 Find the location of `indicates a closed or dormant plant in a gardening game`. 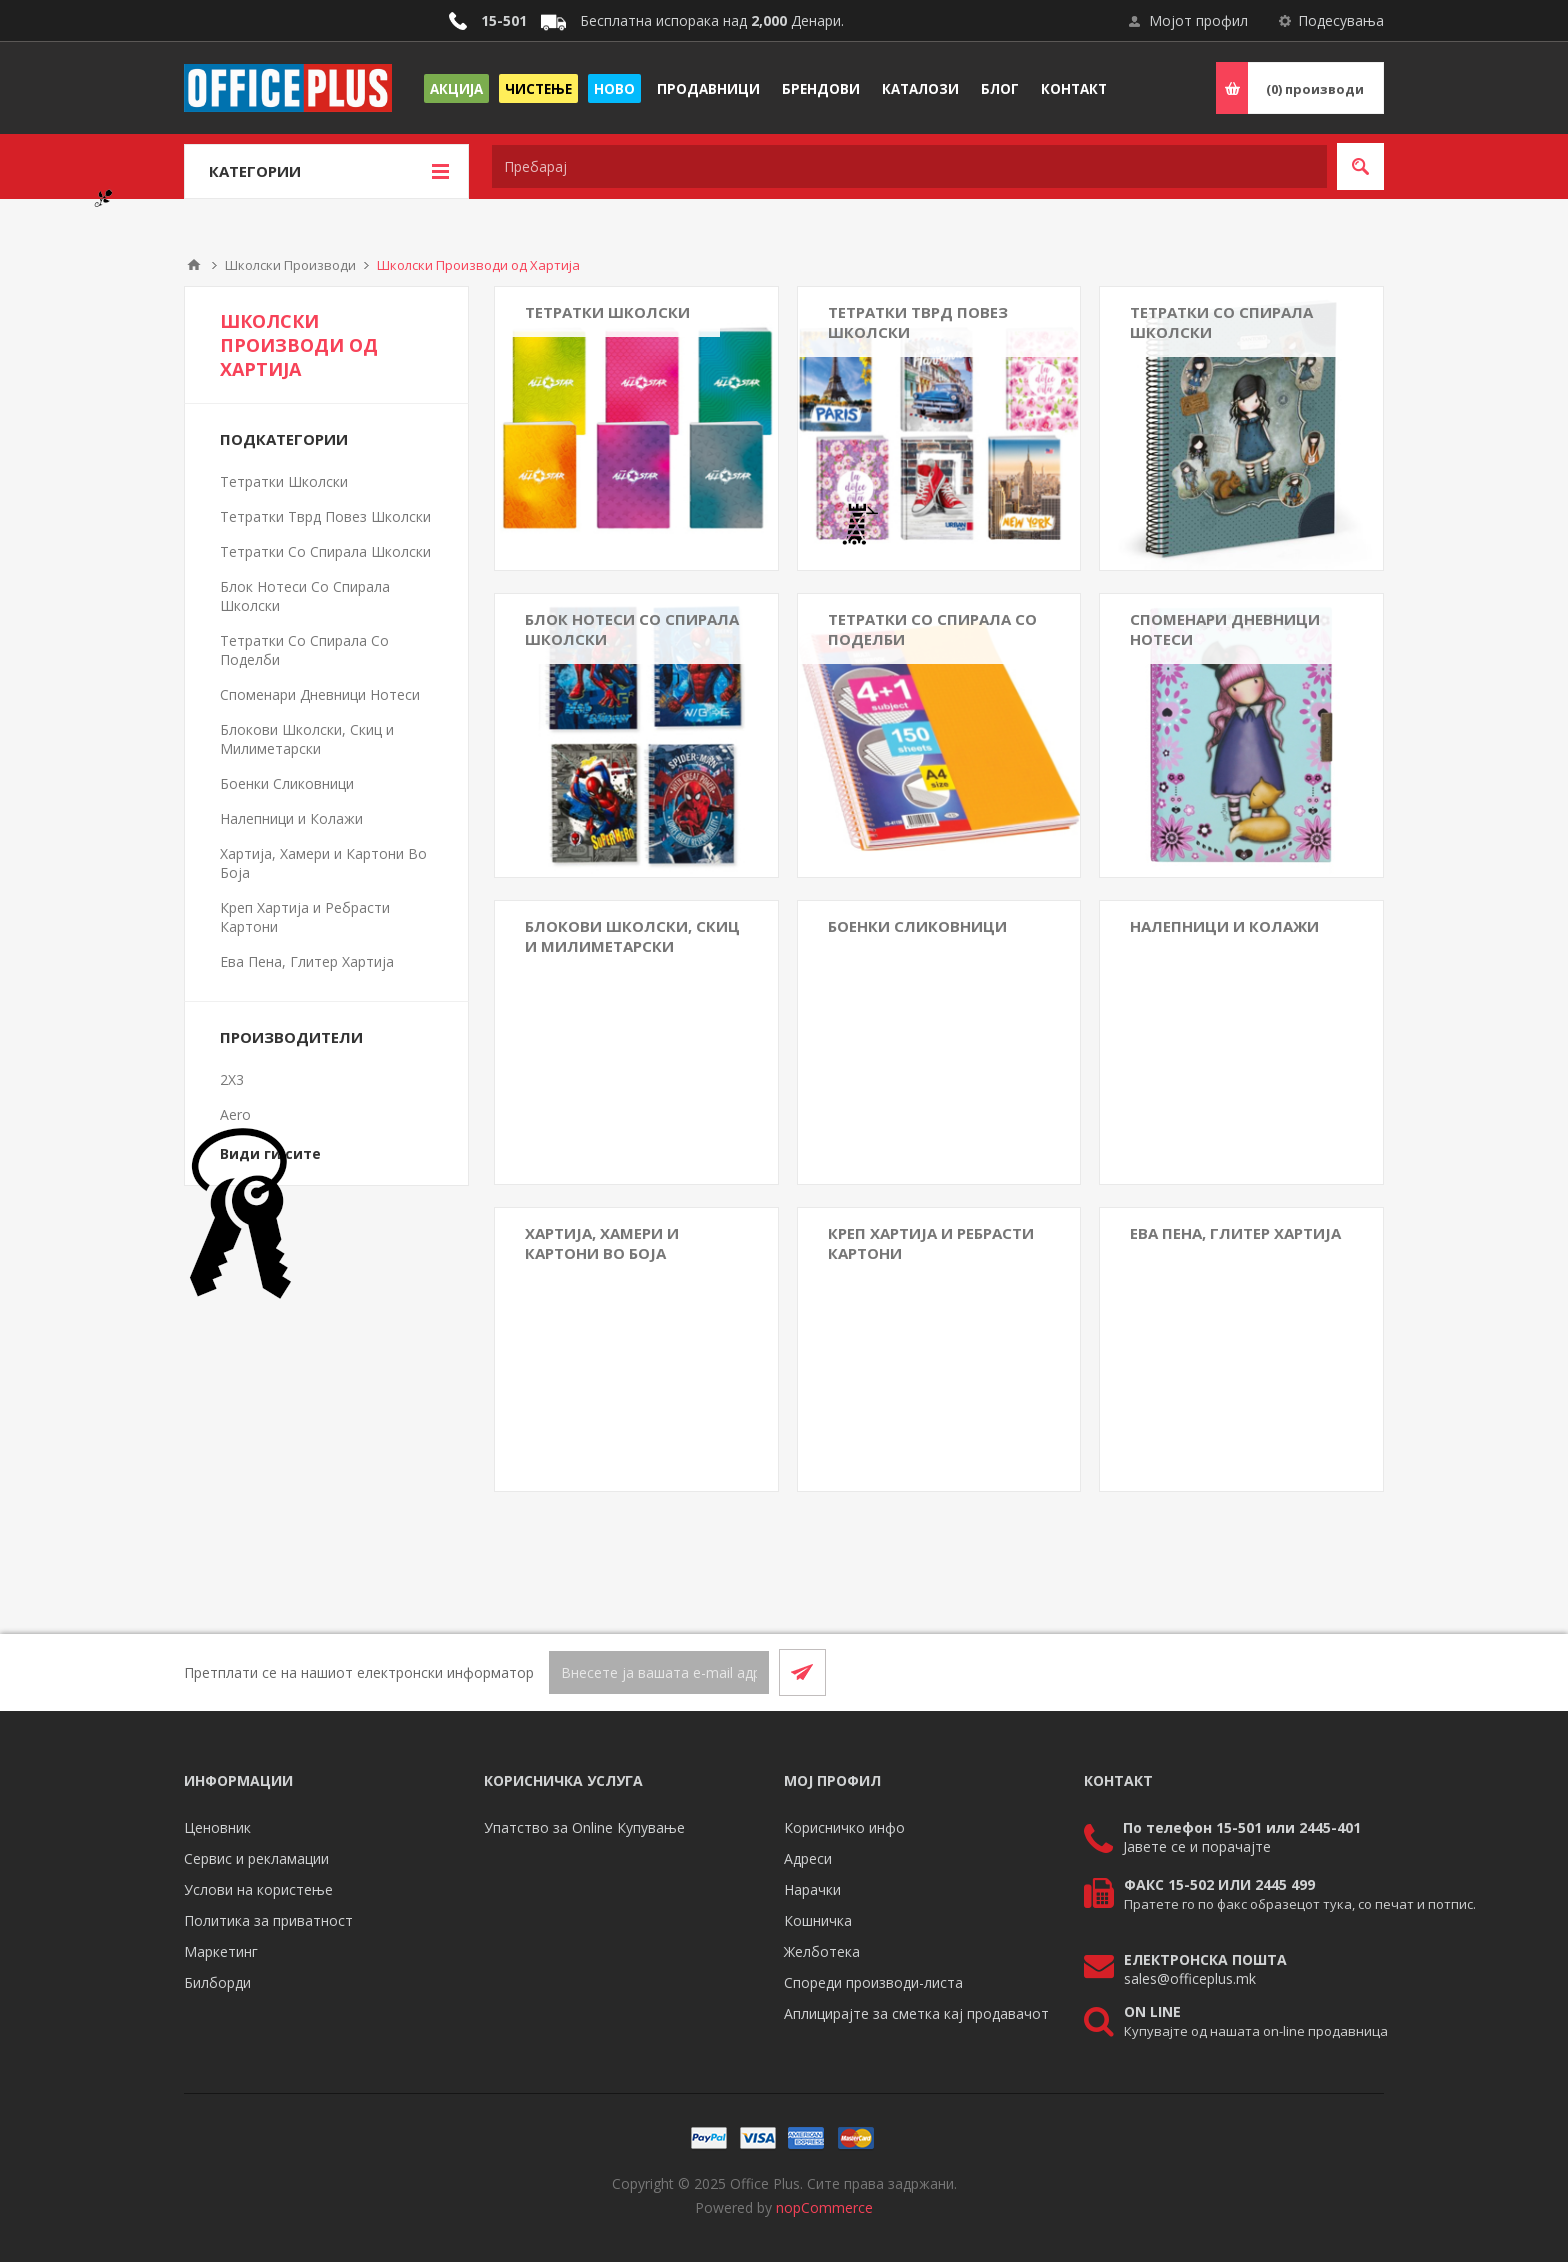

indicates a closed or dormant plant in a gardening game is located at coordinates (103, 198).